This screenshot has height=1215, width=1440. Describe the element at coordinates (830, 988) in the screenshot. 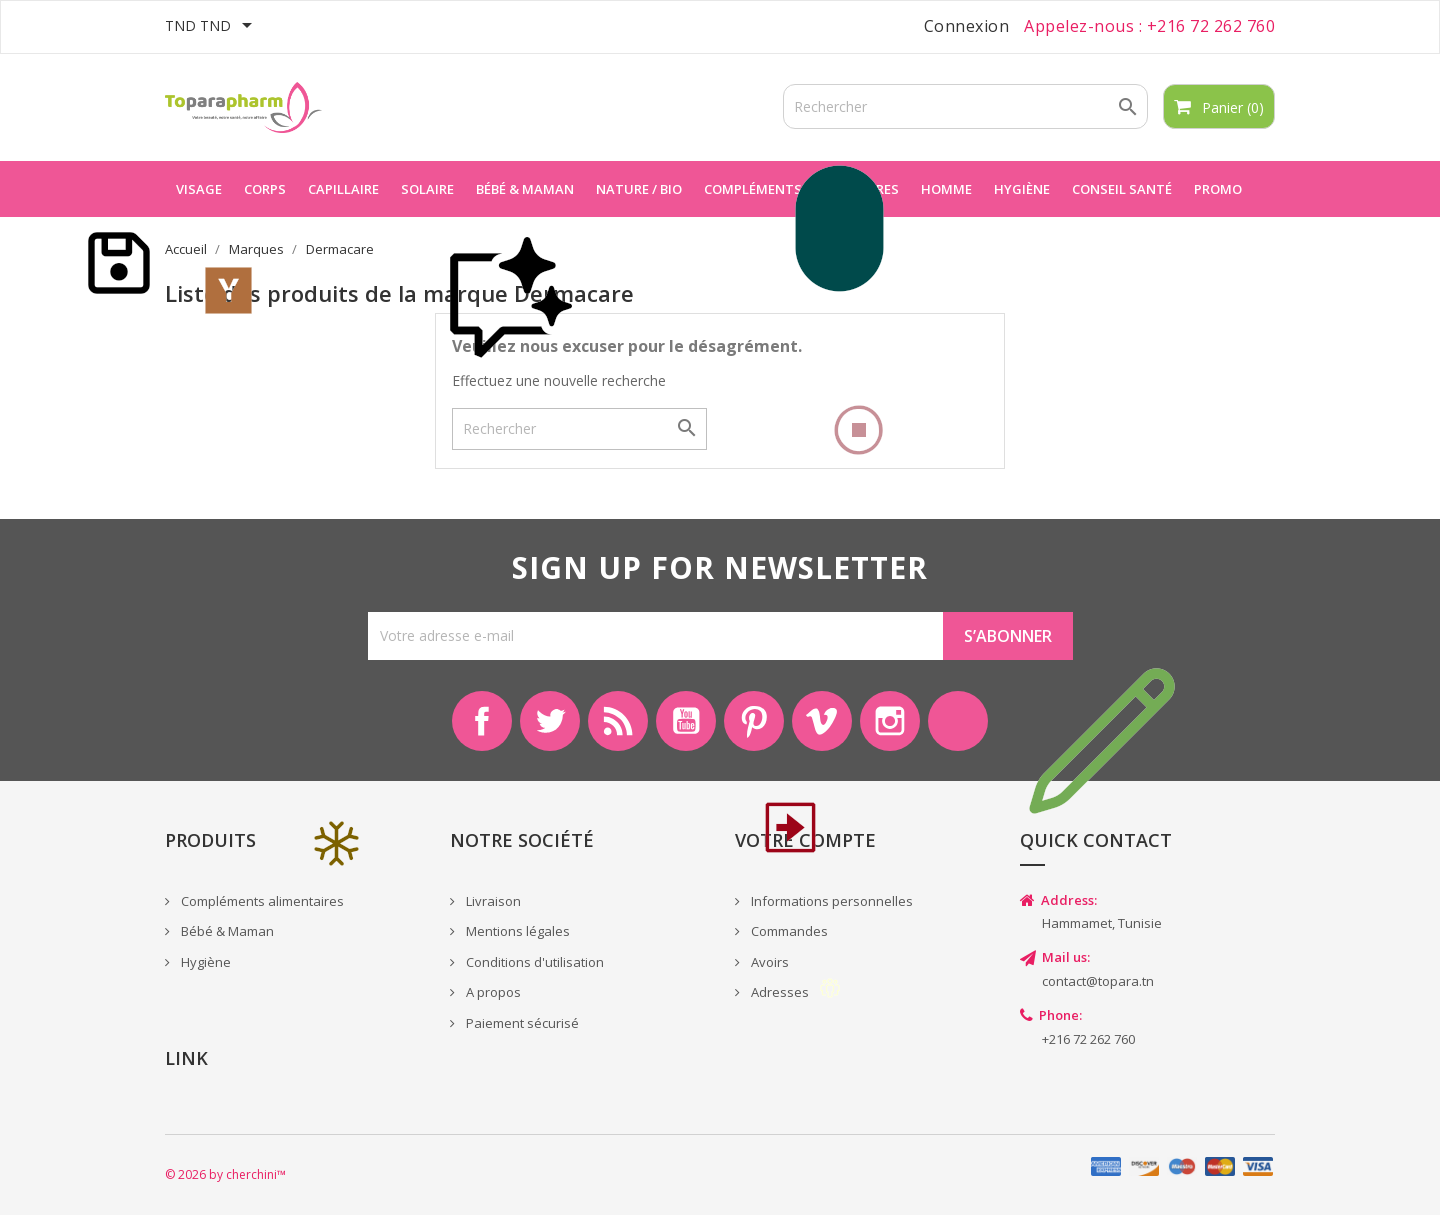

I see `view organization members` at that location.